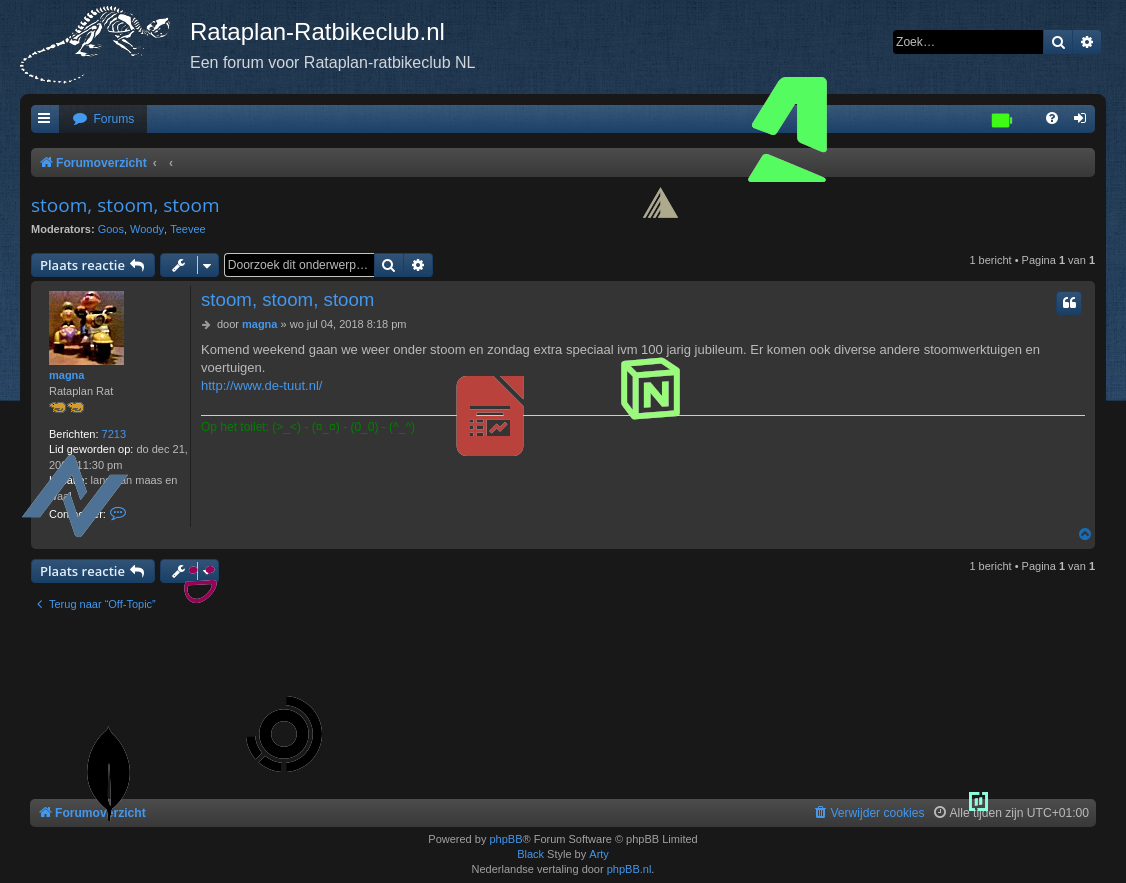  Describe the element at coordinates (200, 584) in the screenshot. I see `open SmugMug photo sharing app` at that location.